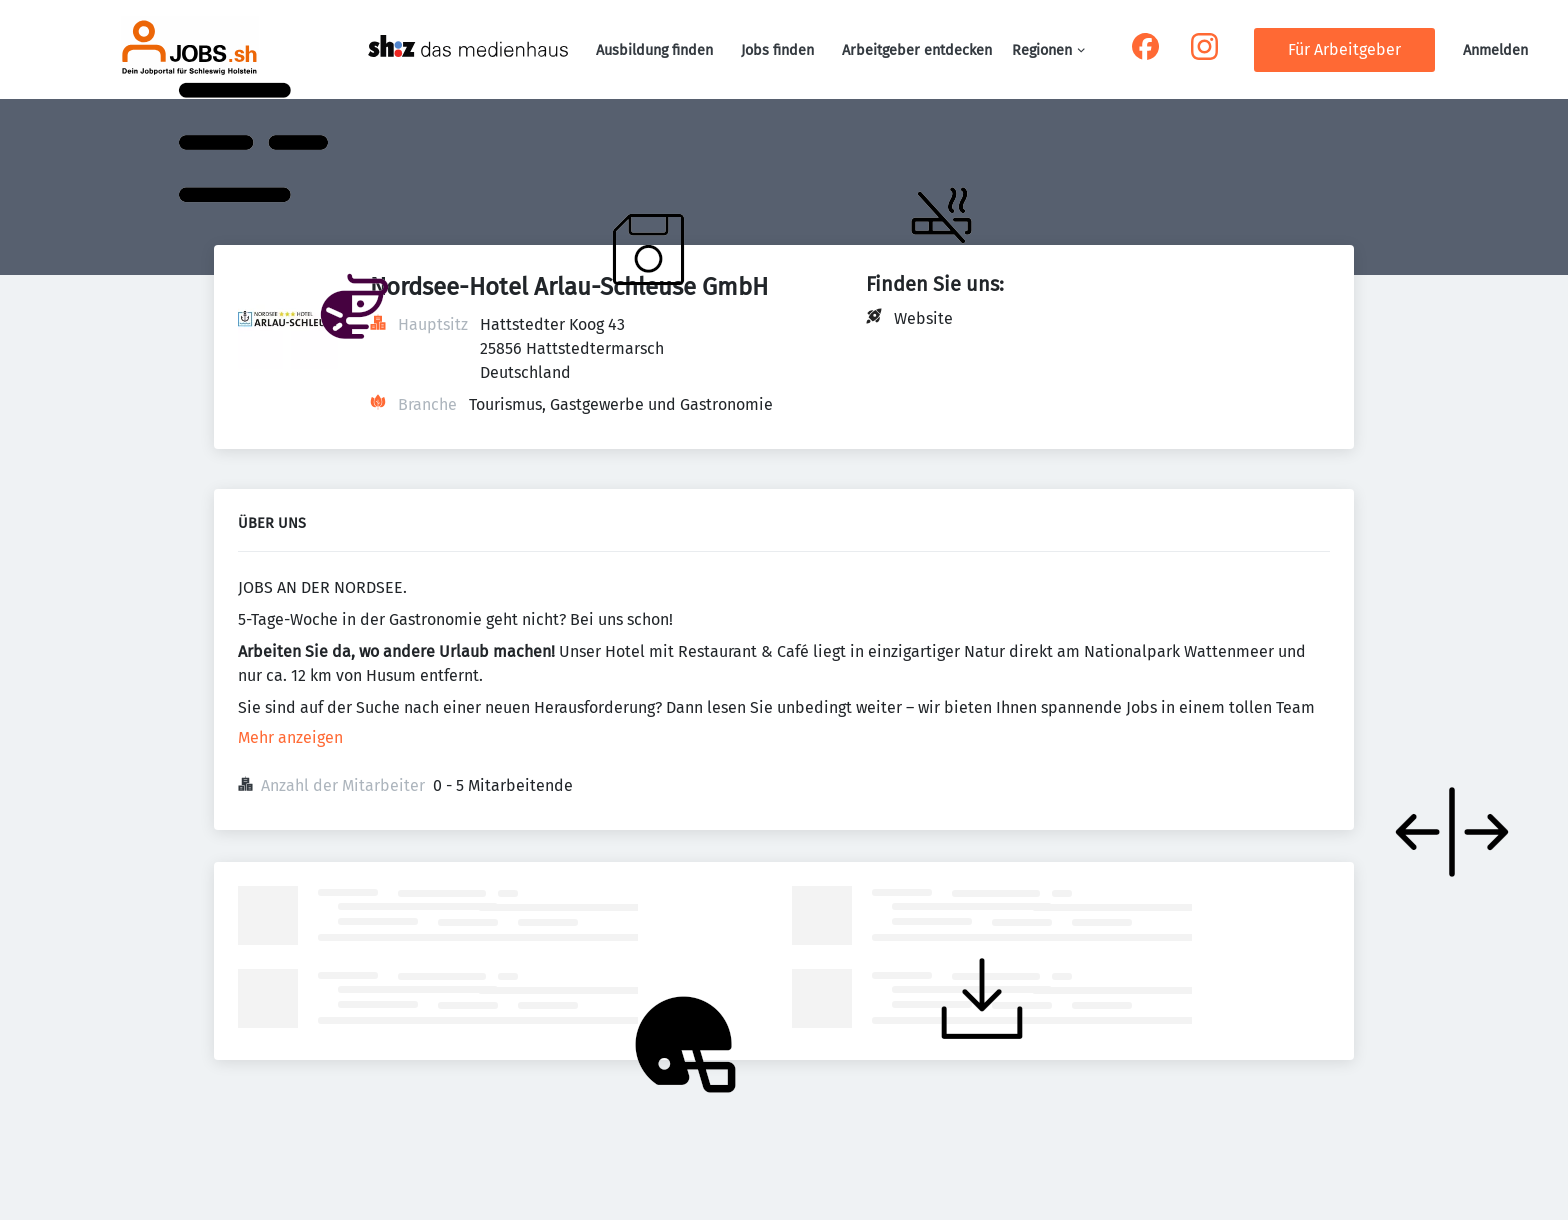 This screenshot has height=1220, width=1568. I want to click on access football or sports content, so click(685, 1046).